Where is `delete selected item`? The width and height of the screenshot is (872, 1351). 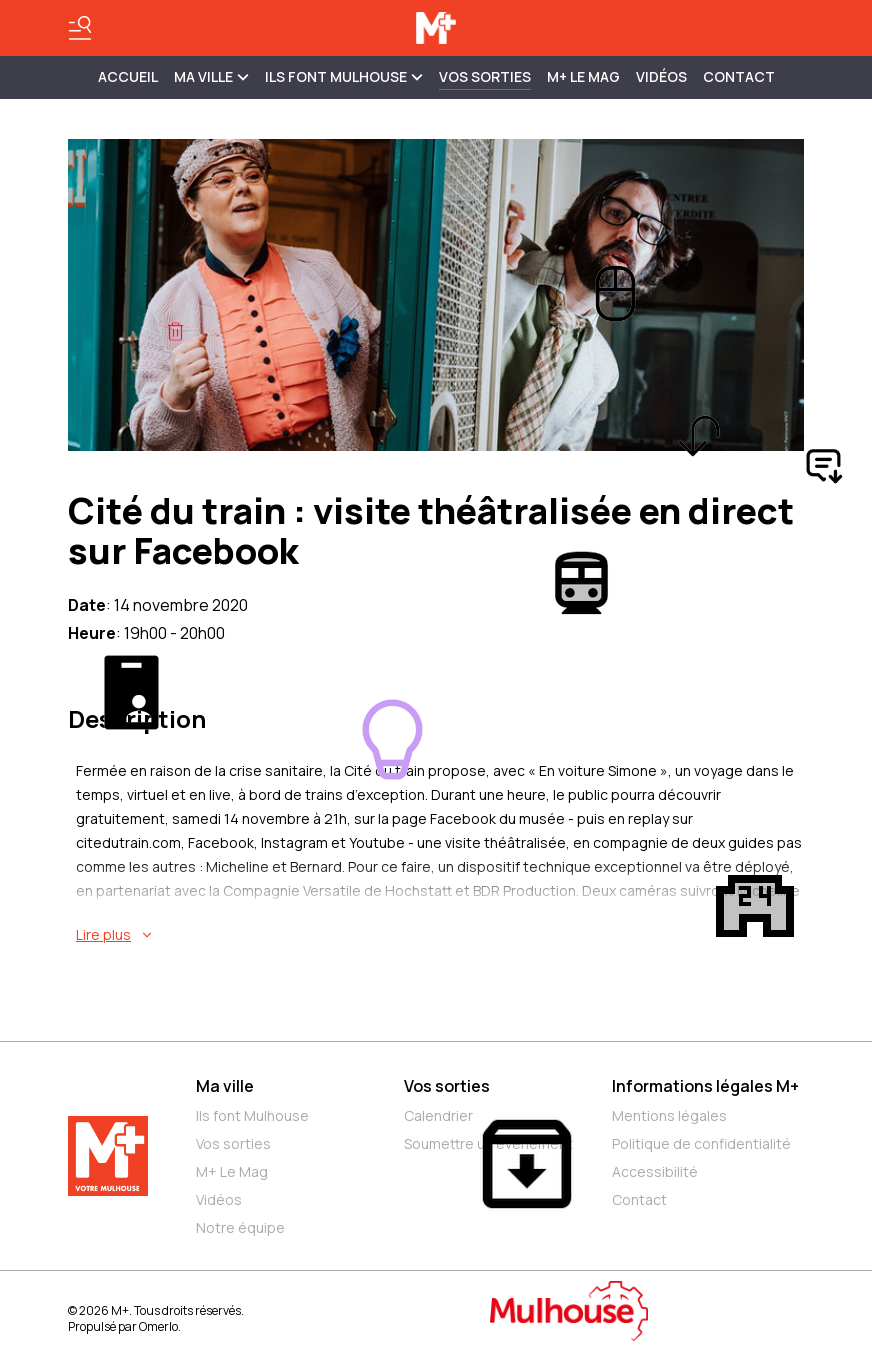 delete selected item is located at coordinates (175, 331).